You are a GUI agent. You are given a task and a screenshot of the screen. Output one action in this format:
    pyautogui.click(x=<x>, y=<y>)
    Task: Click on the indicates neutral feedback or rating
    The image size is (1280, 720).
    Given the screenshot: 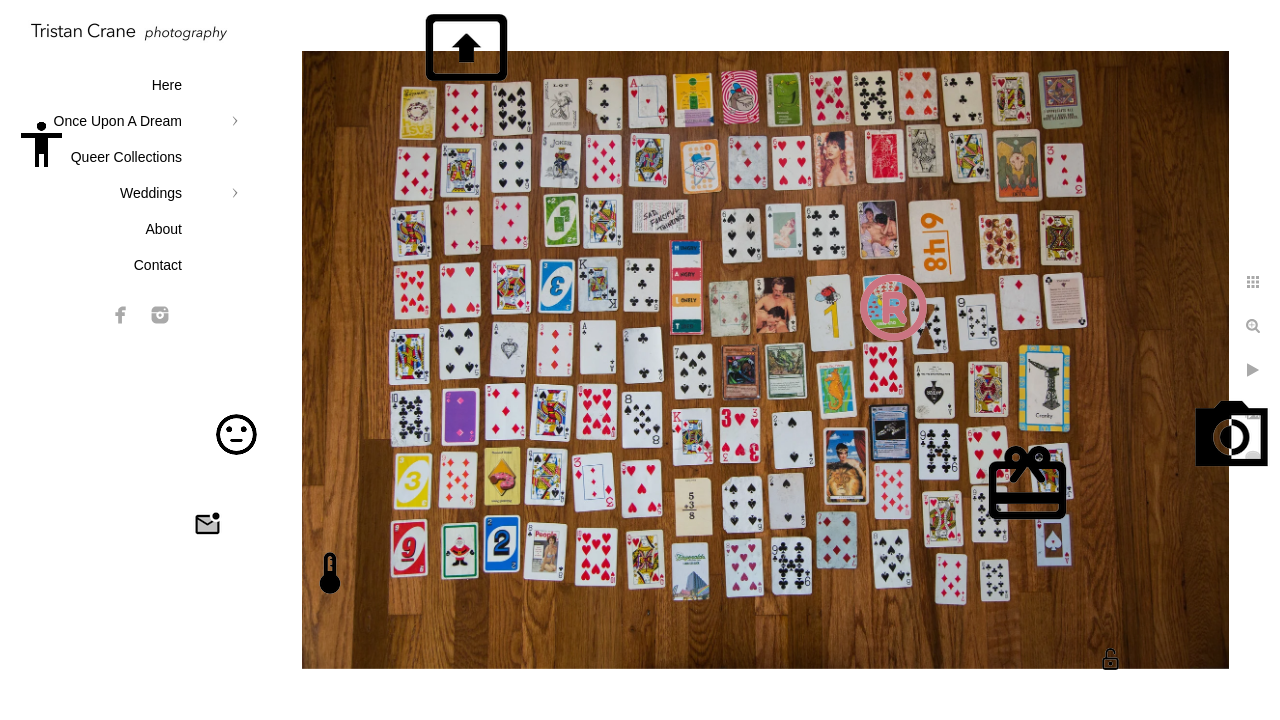 What is the action you would take?
    pyautogui.click(x=236, y=434)
    